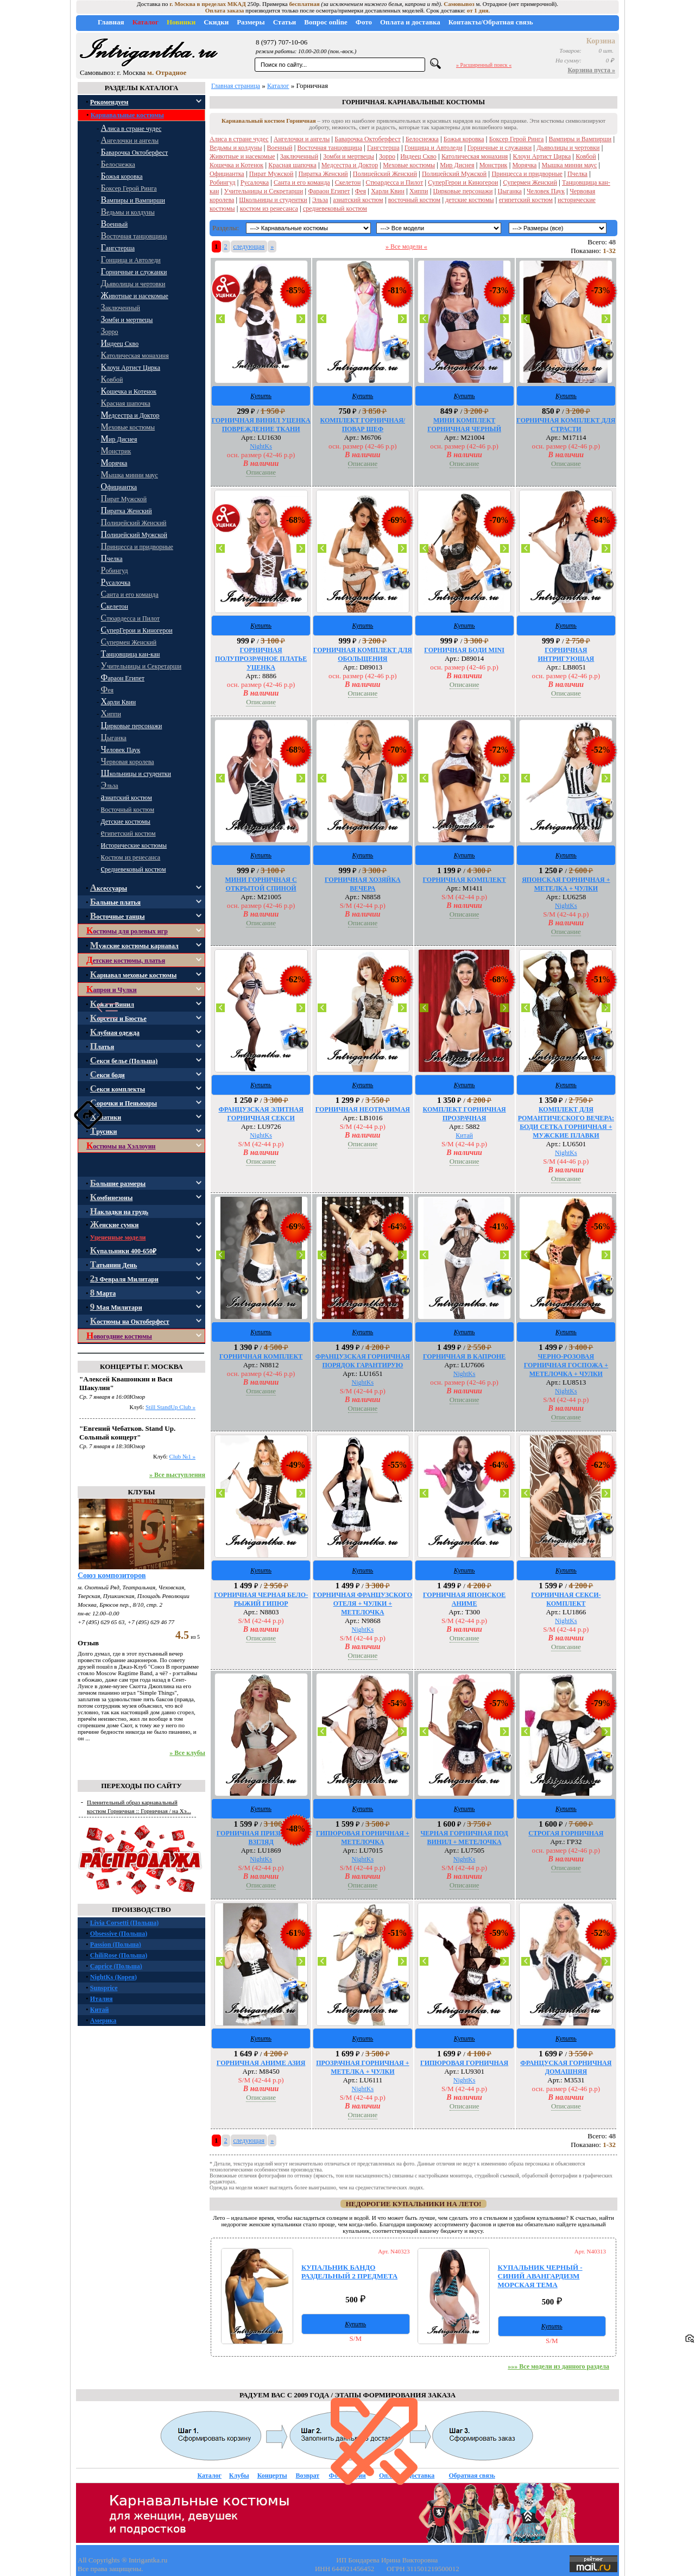  I want to click on search photos or images, so click(690, 2338).